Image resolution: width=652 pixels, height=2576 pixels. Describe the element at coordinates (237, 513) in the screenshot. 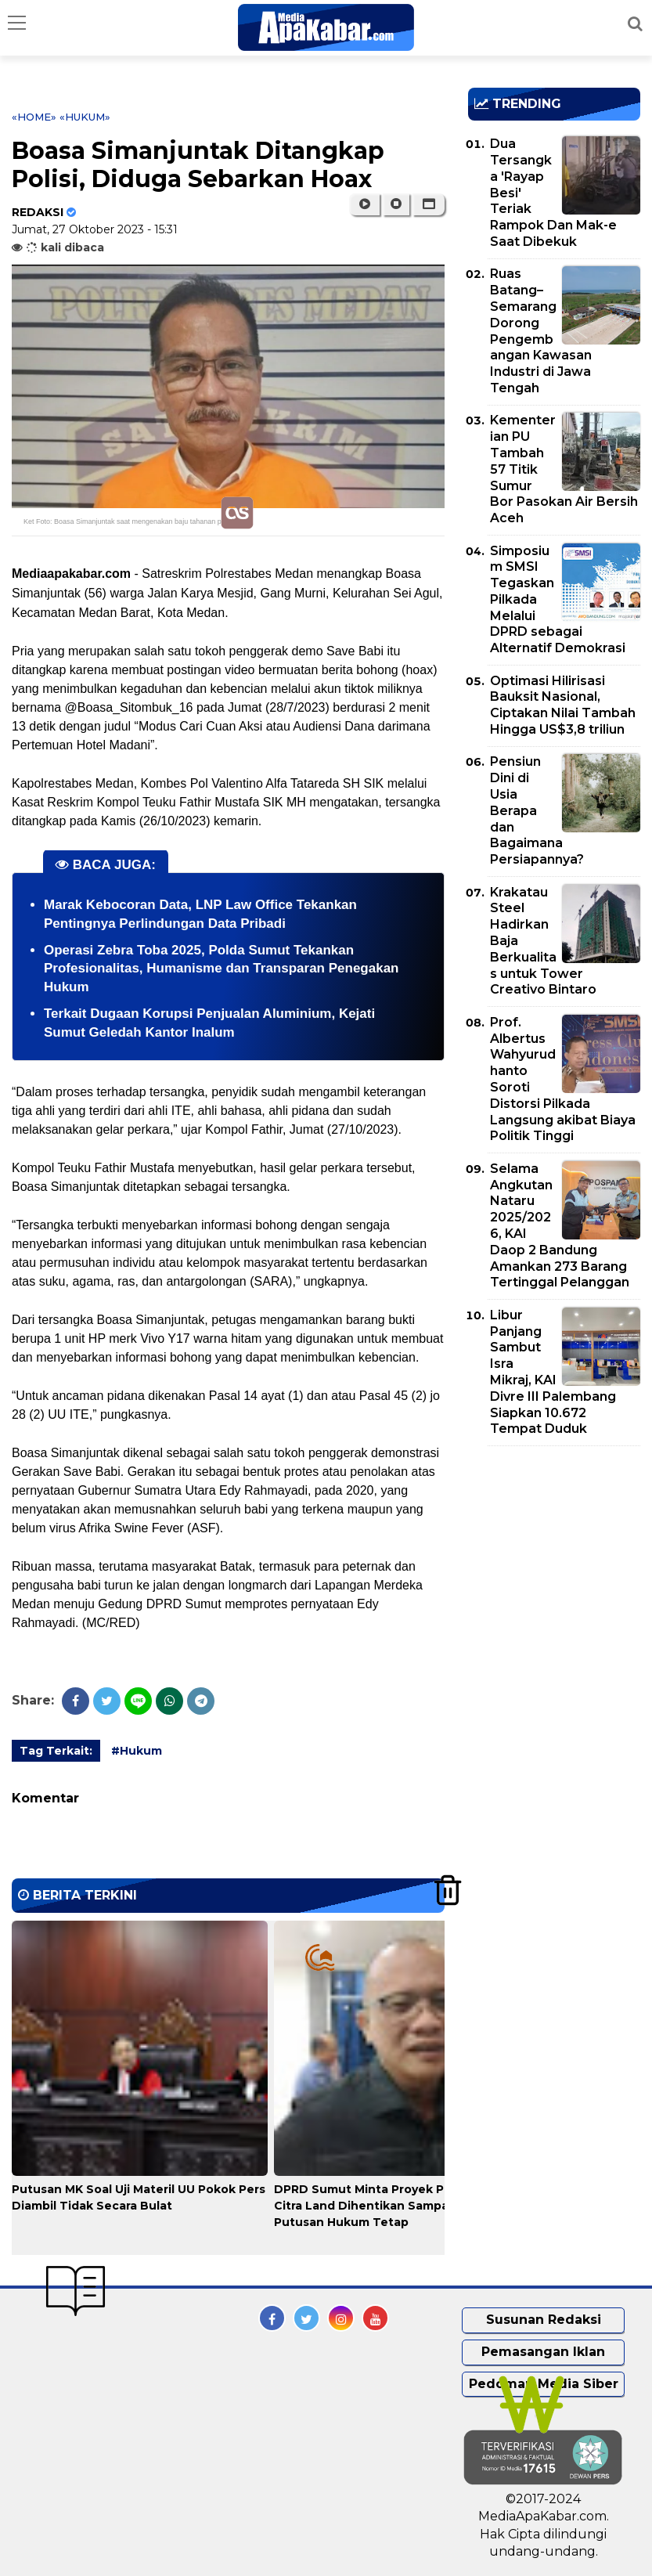

I see `open Last.fm profile or music scrobbling` at that location.